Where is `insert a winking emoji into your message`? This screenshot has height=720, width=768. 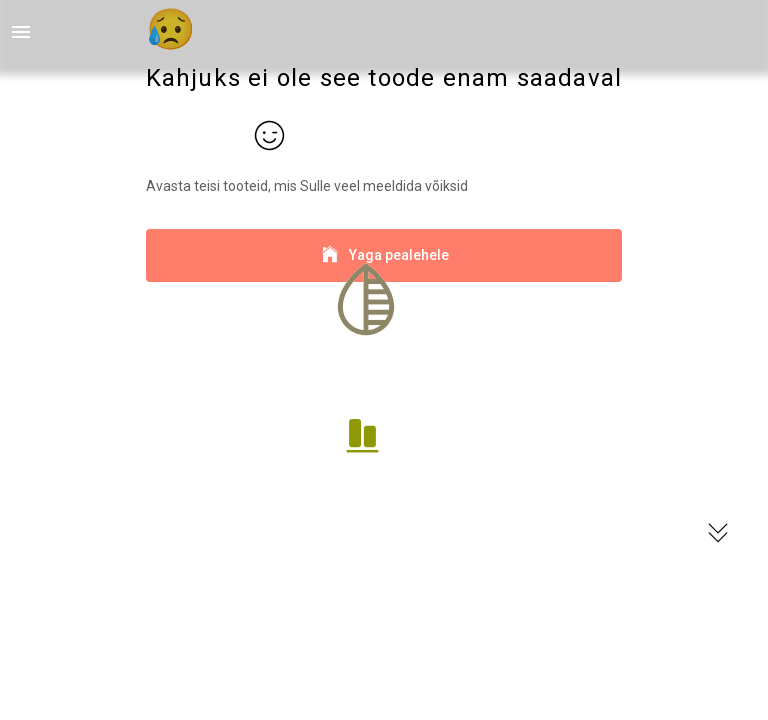
insert a winking emoji into your message is located at coordinates (269, 135).